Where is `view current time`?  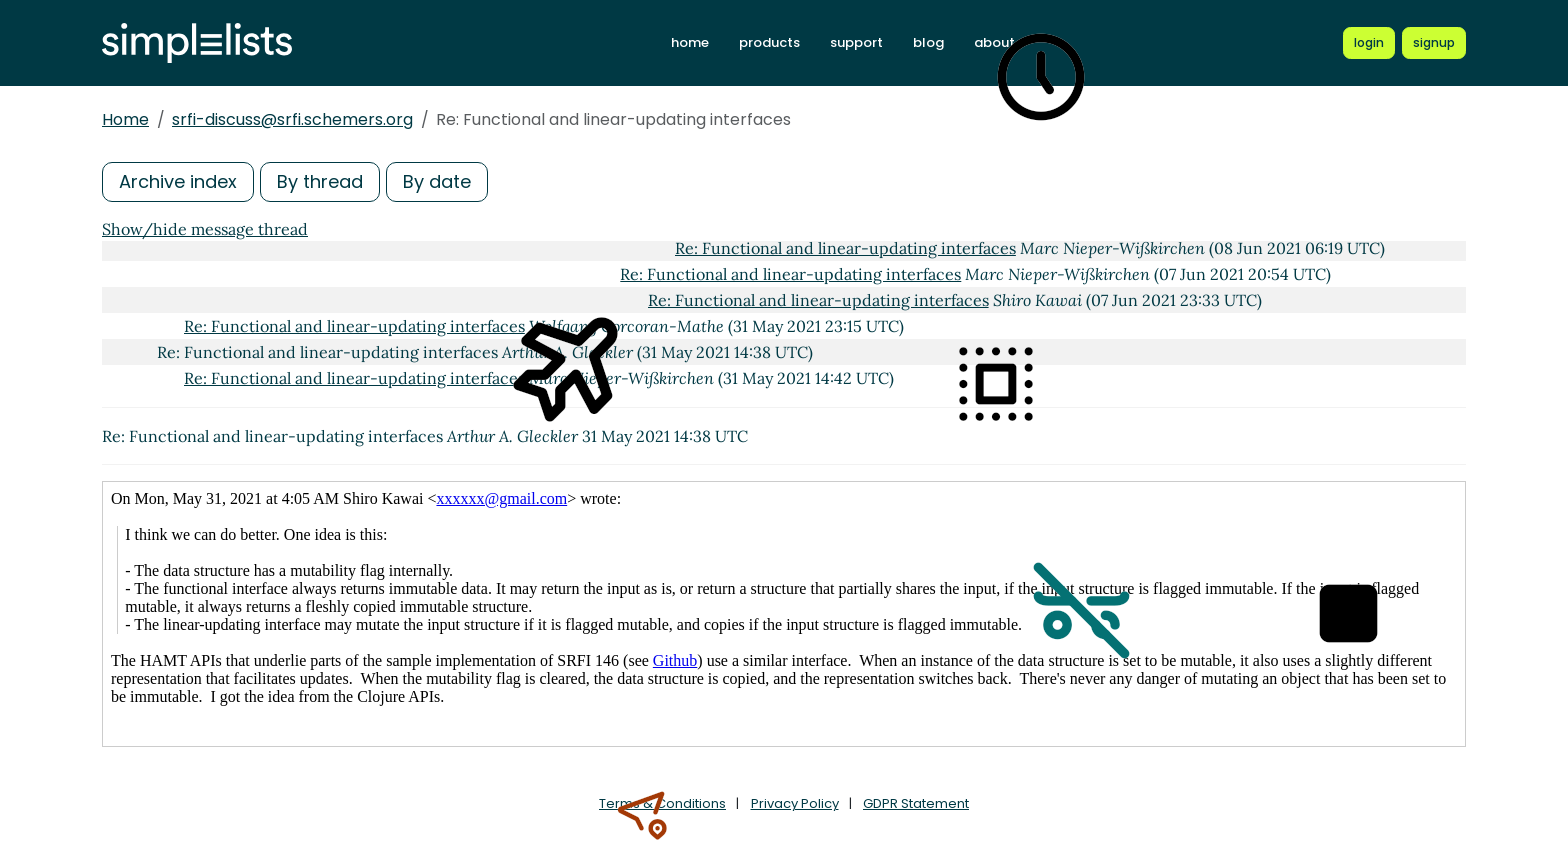
view current time is located at coordinates (1041, 77).